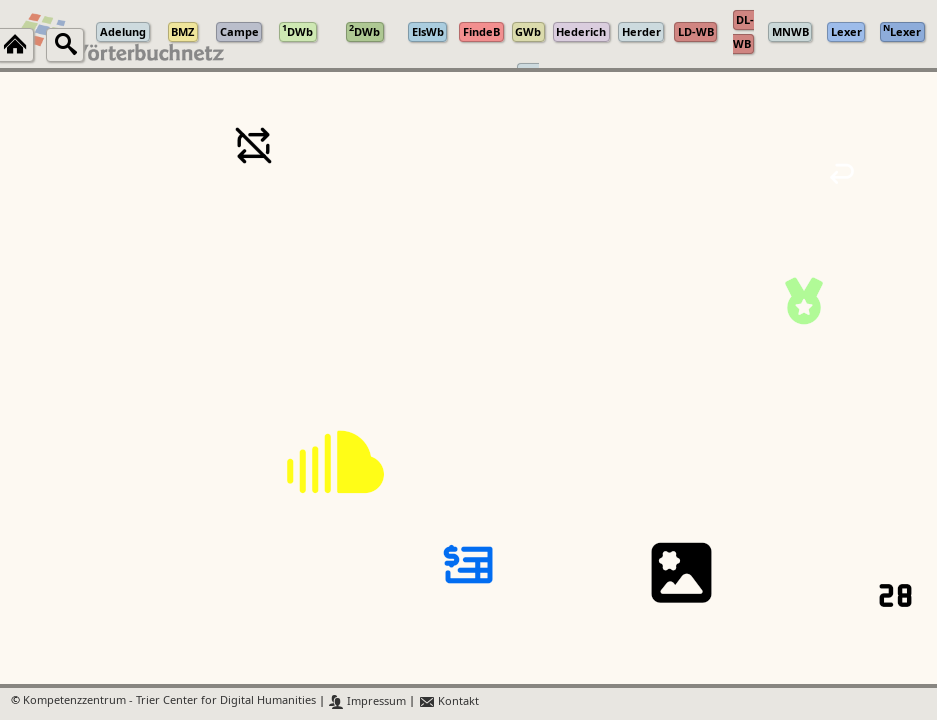 This screenshot has width=937, height=720. Describe the element at coordinates (334, 465) in the screenshot. I see `open soundcloud app` at that location.